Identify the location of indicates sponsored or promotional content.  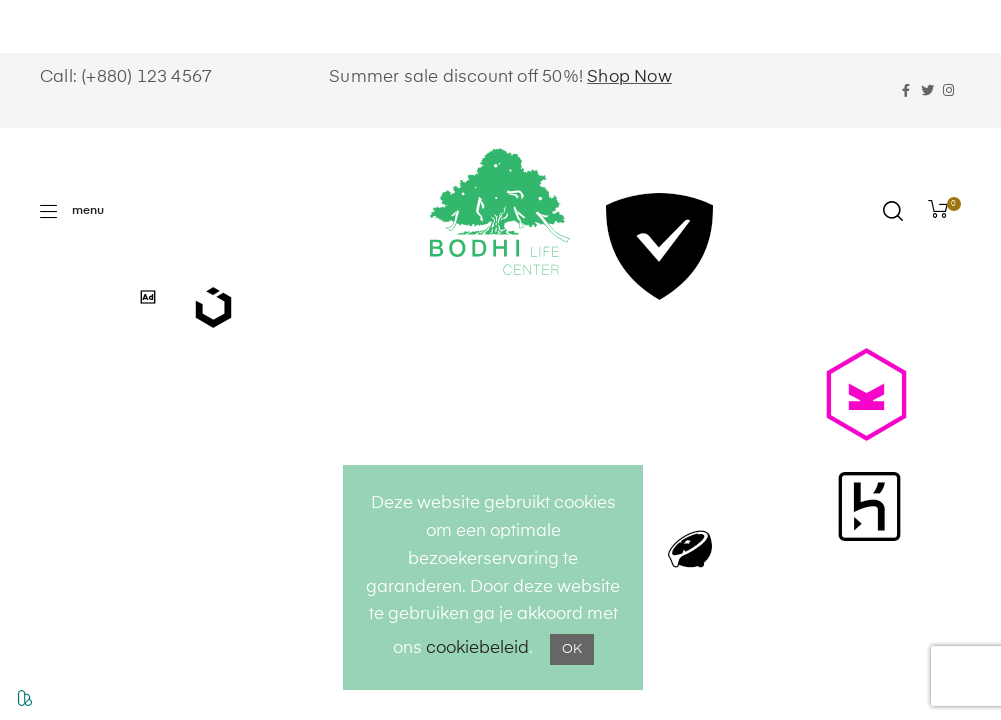
(148, 297).